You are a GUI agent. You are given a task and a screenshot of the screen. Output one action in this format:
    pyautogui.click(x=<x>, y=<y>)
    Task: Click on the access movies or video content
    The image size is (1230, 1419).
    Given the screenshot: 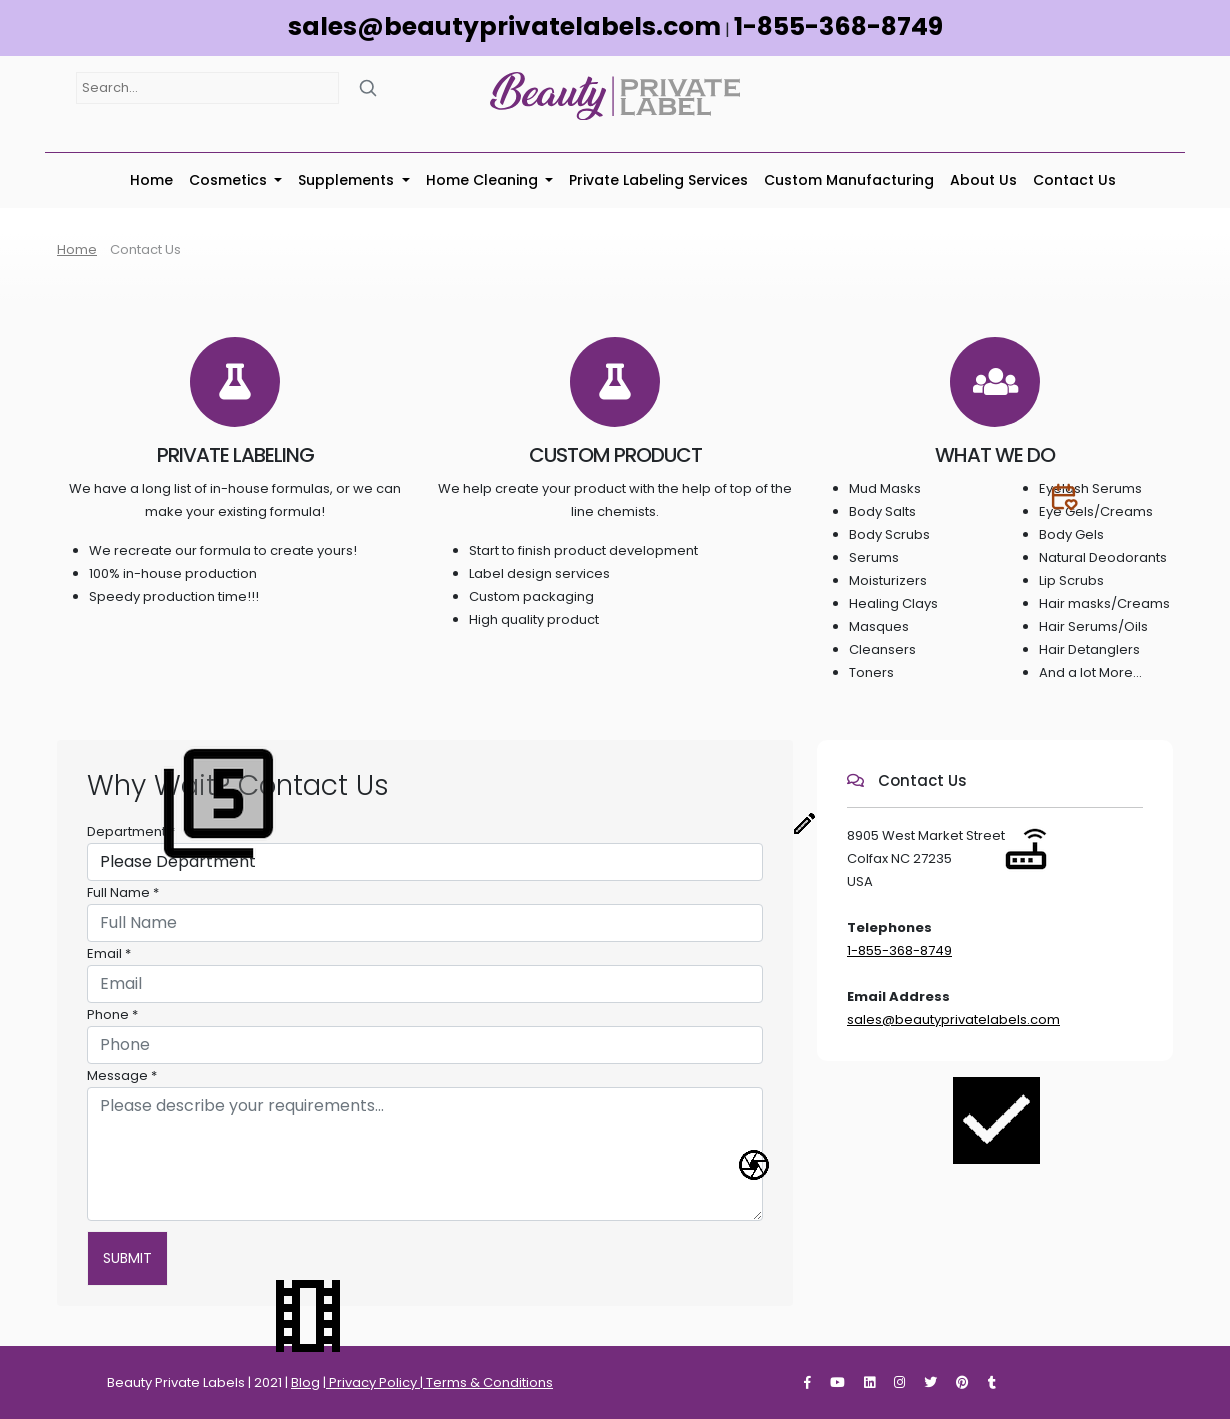 What is the action you would take?
    pyautogui.click(x=308, y=1316)
    